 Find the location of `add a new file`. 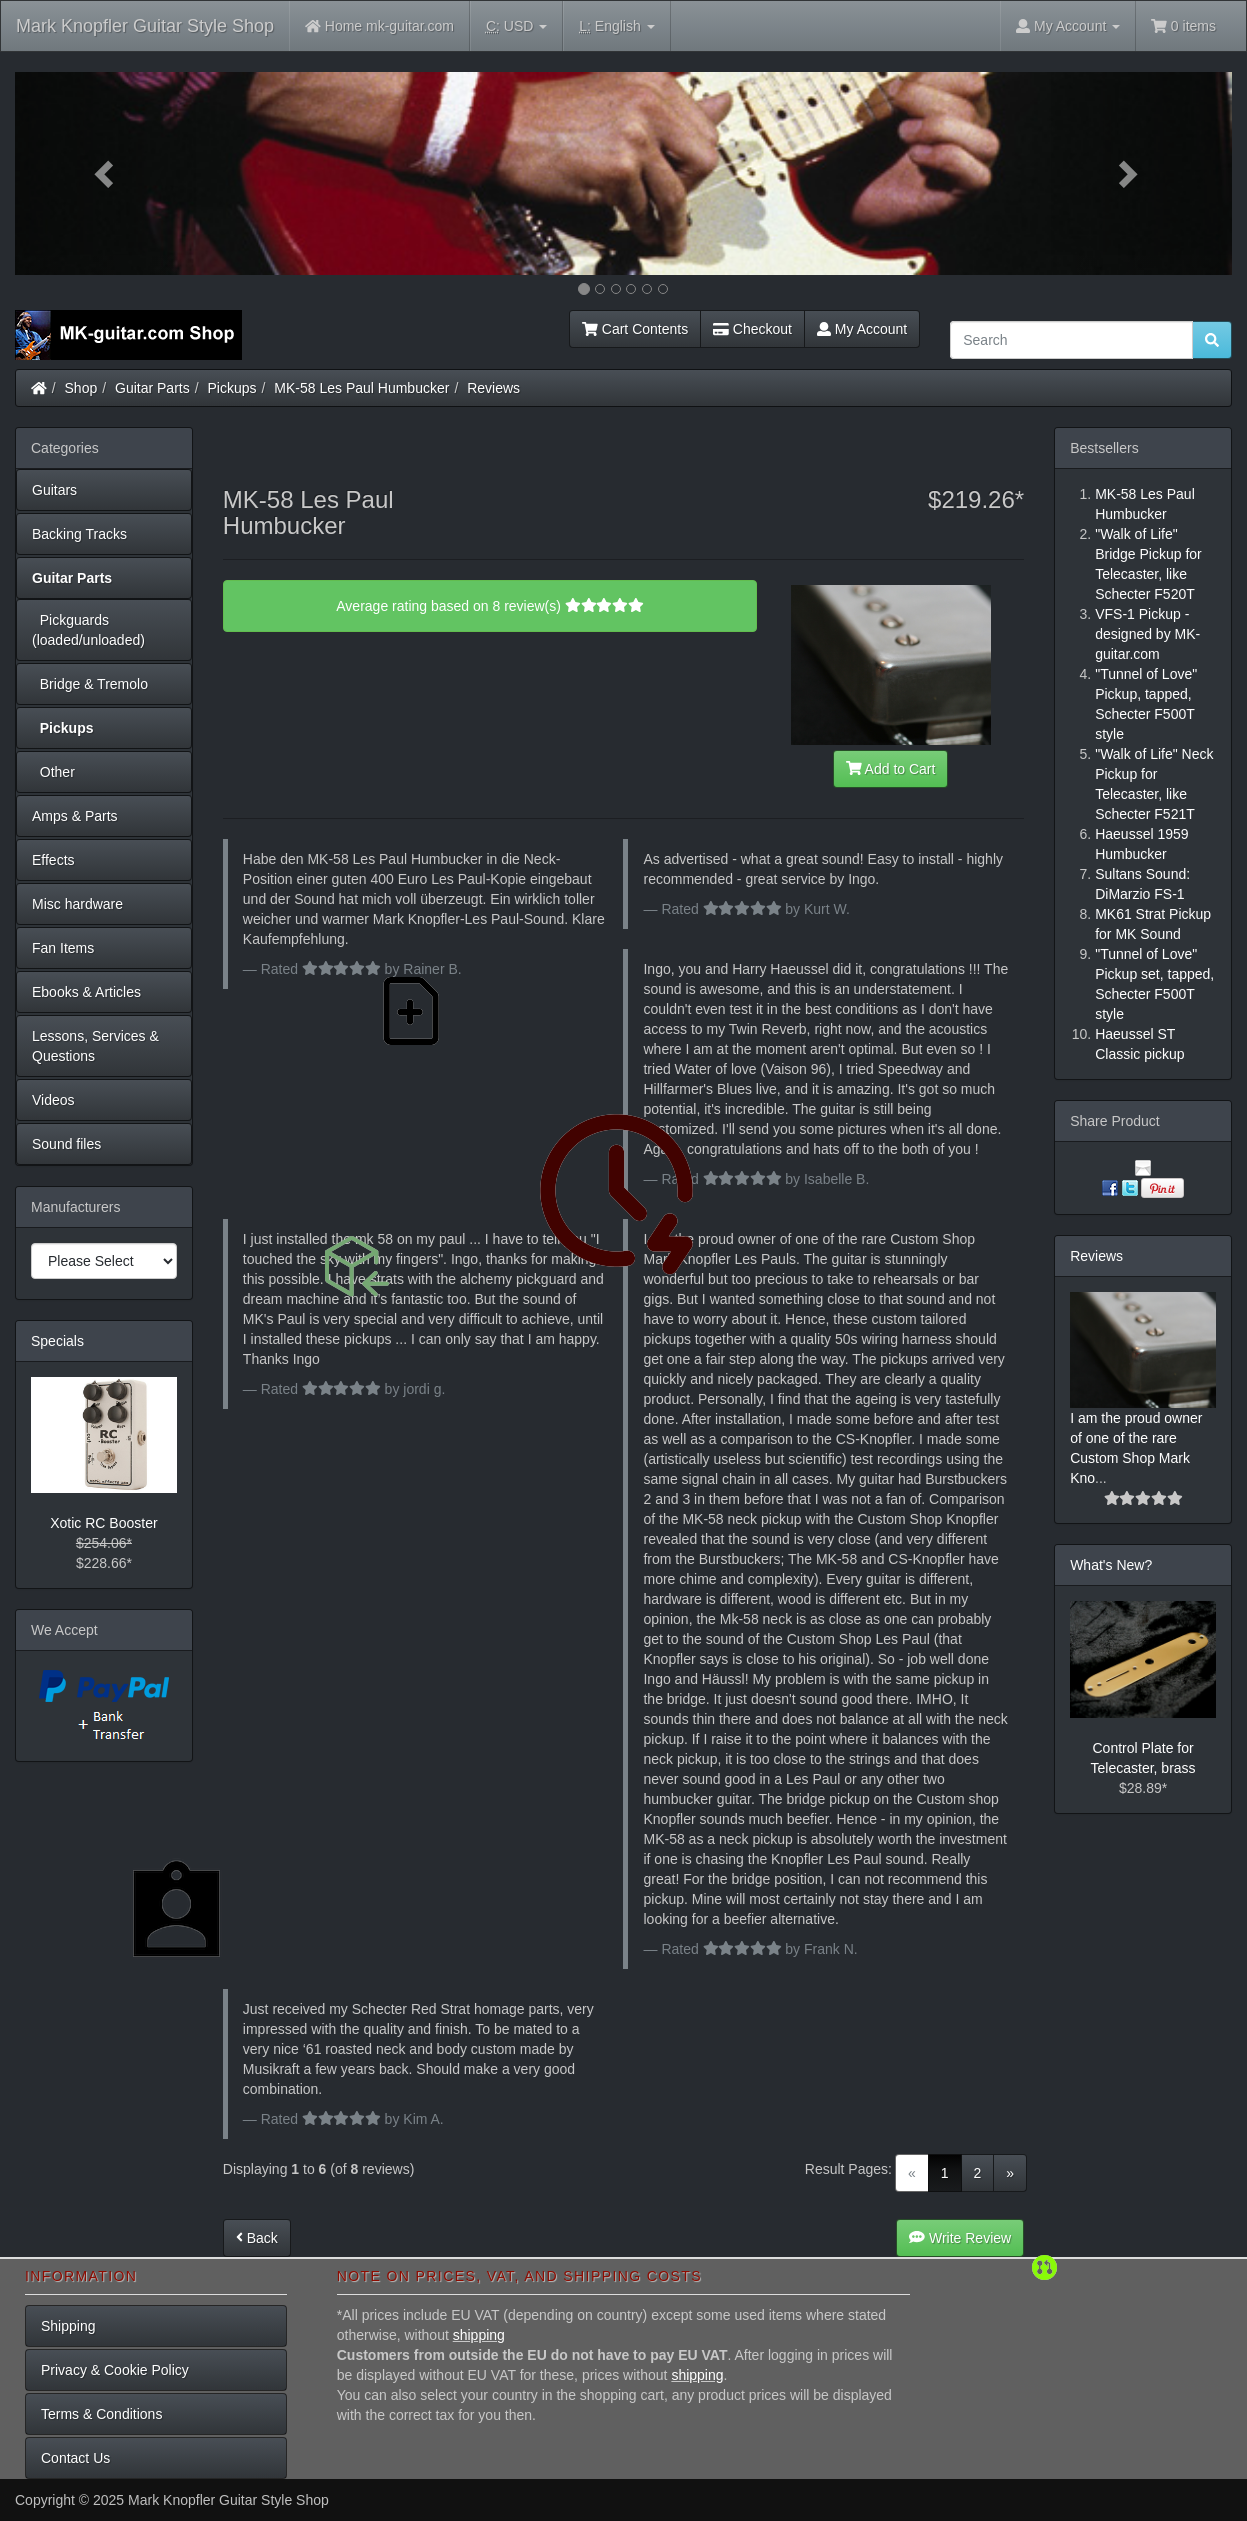

add a new file is located at coordinates (409, 1011).